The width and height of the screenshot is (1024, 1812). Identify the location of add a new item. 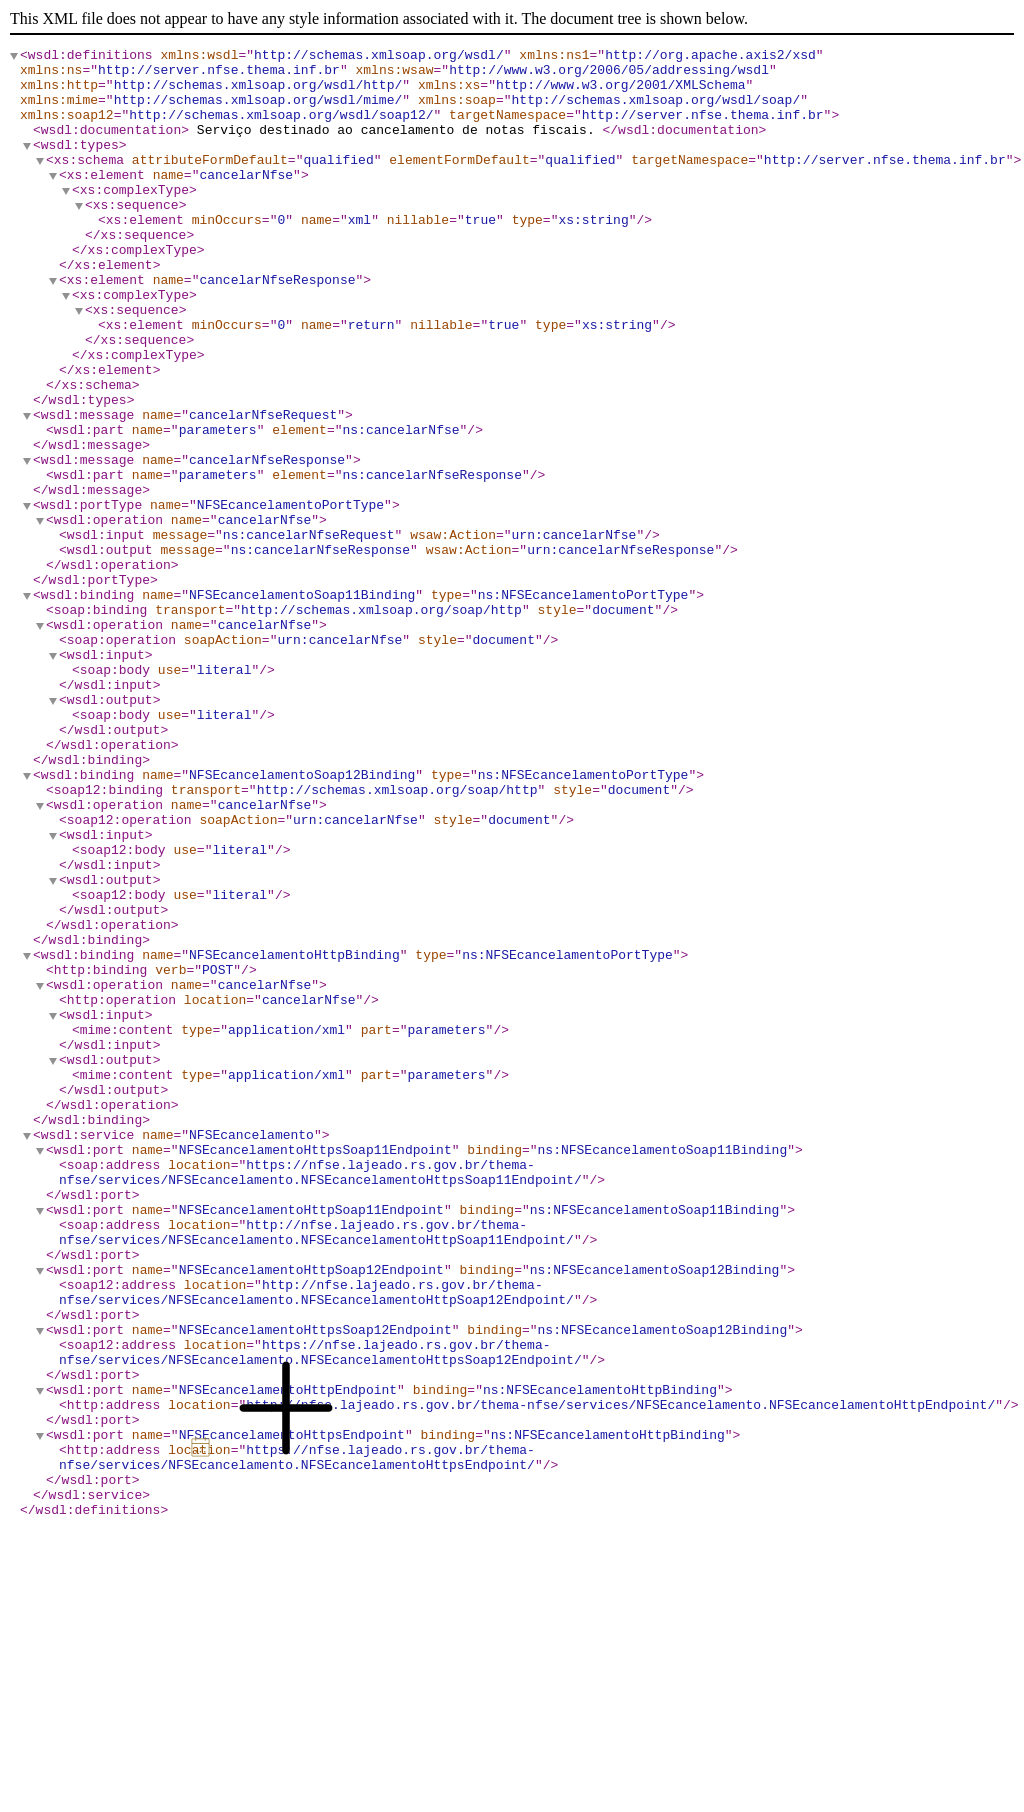
(286, 1408).